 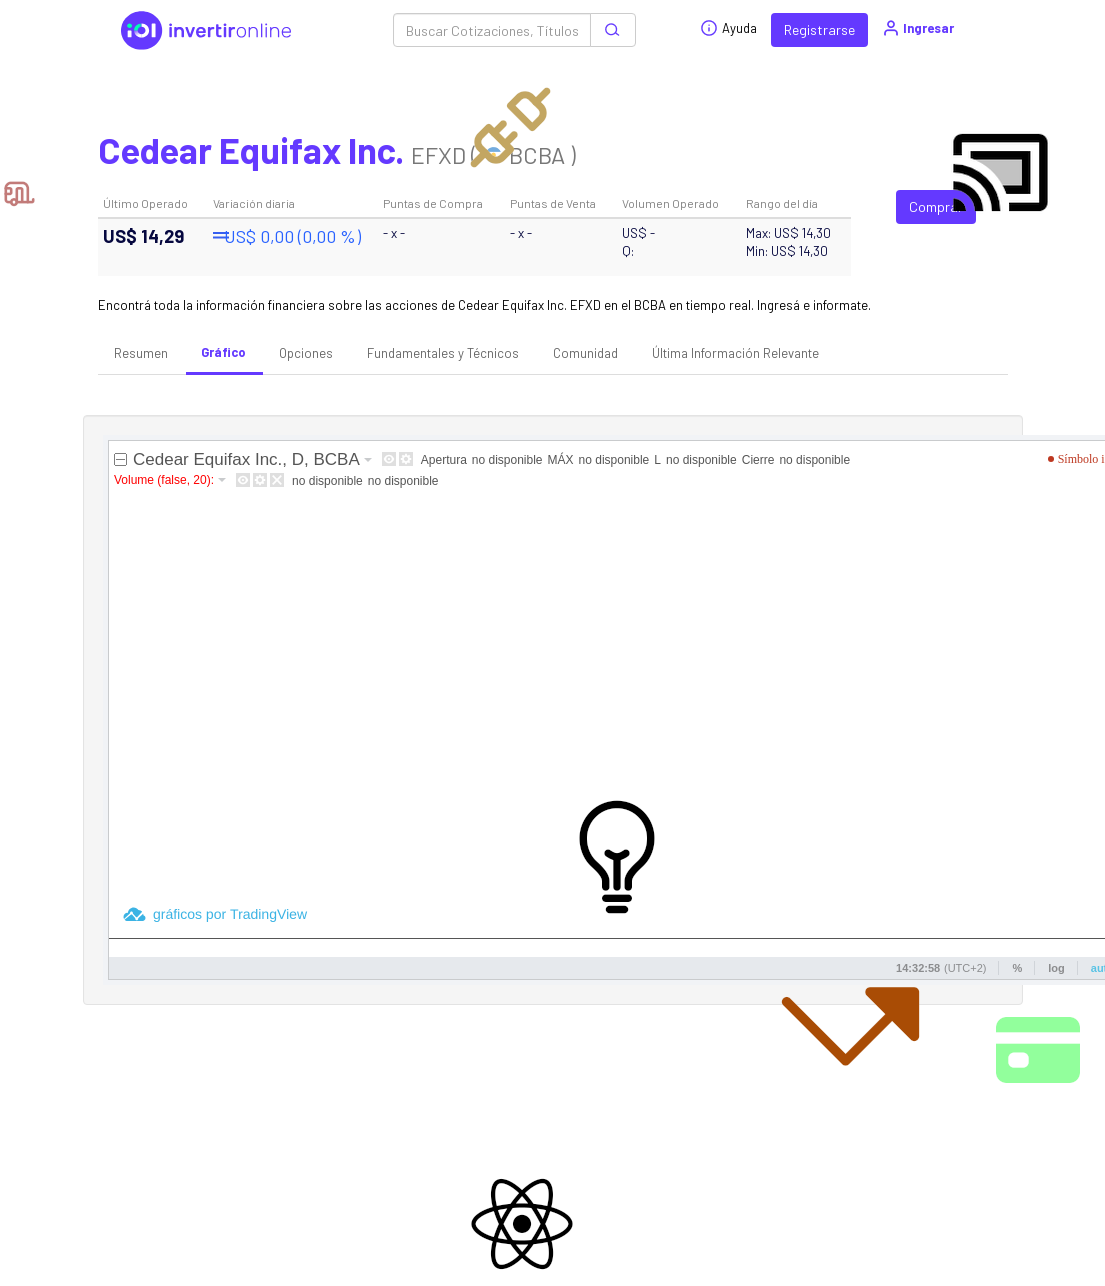 What do you see at coordinates (850, 1021) in the screenshot?
I see `reply to a message or email` at bounding box center [850, 1021].